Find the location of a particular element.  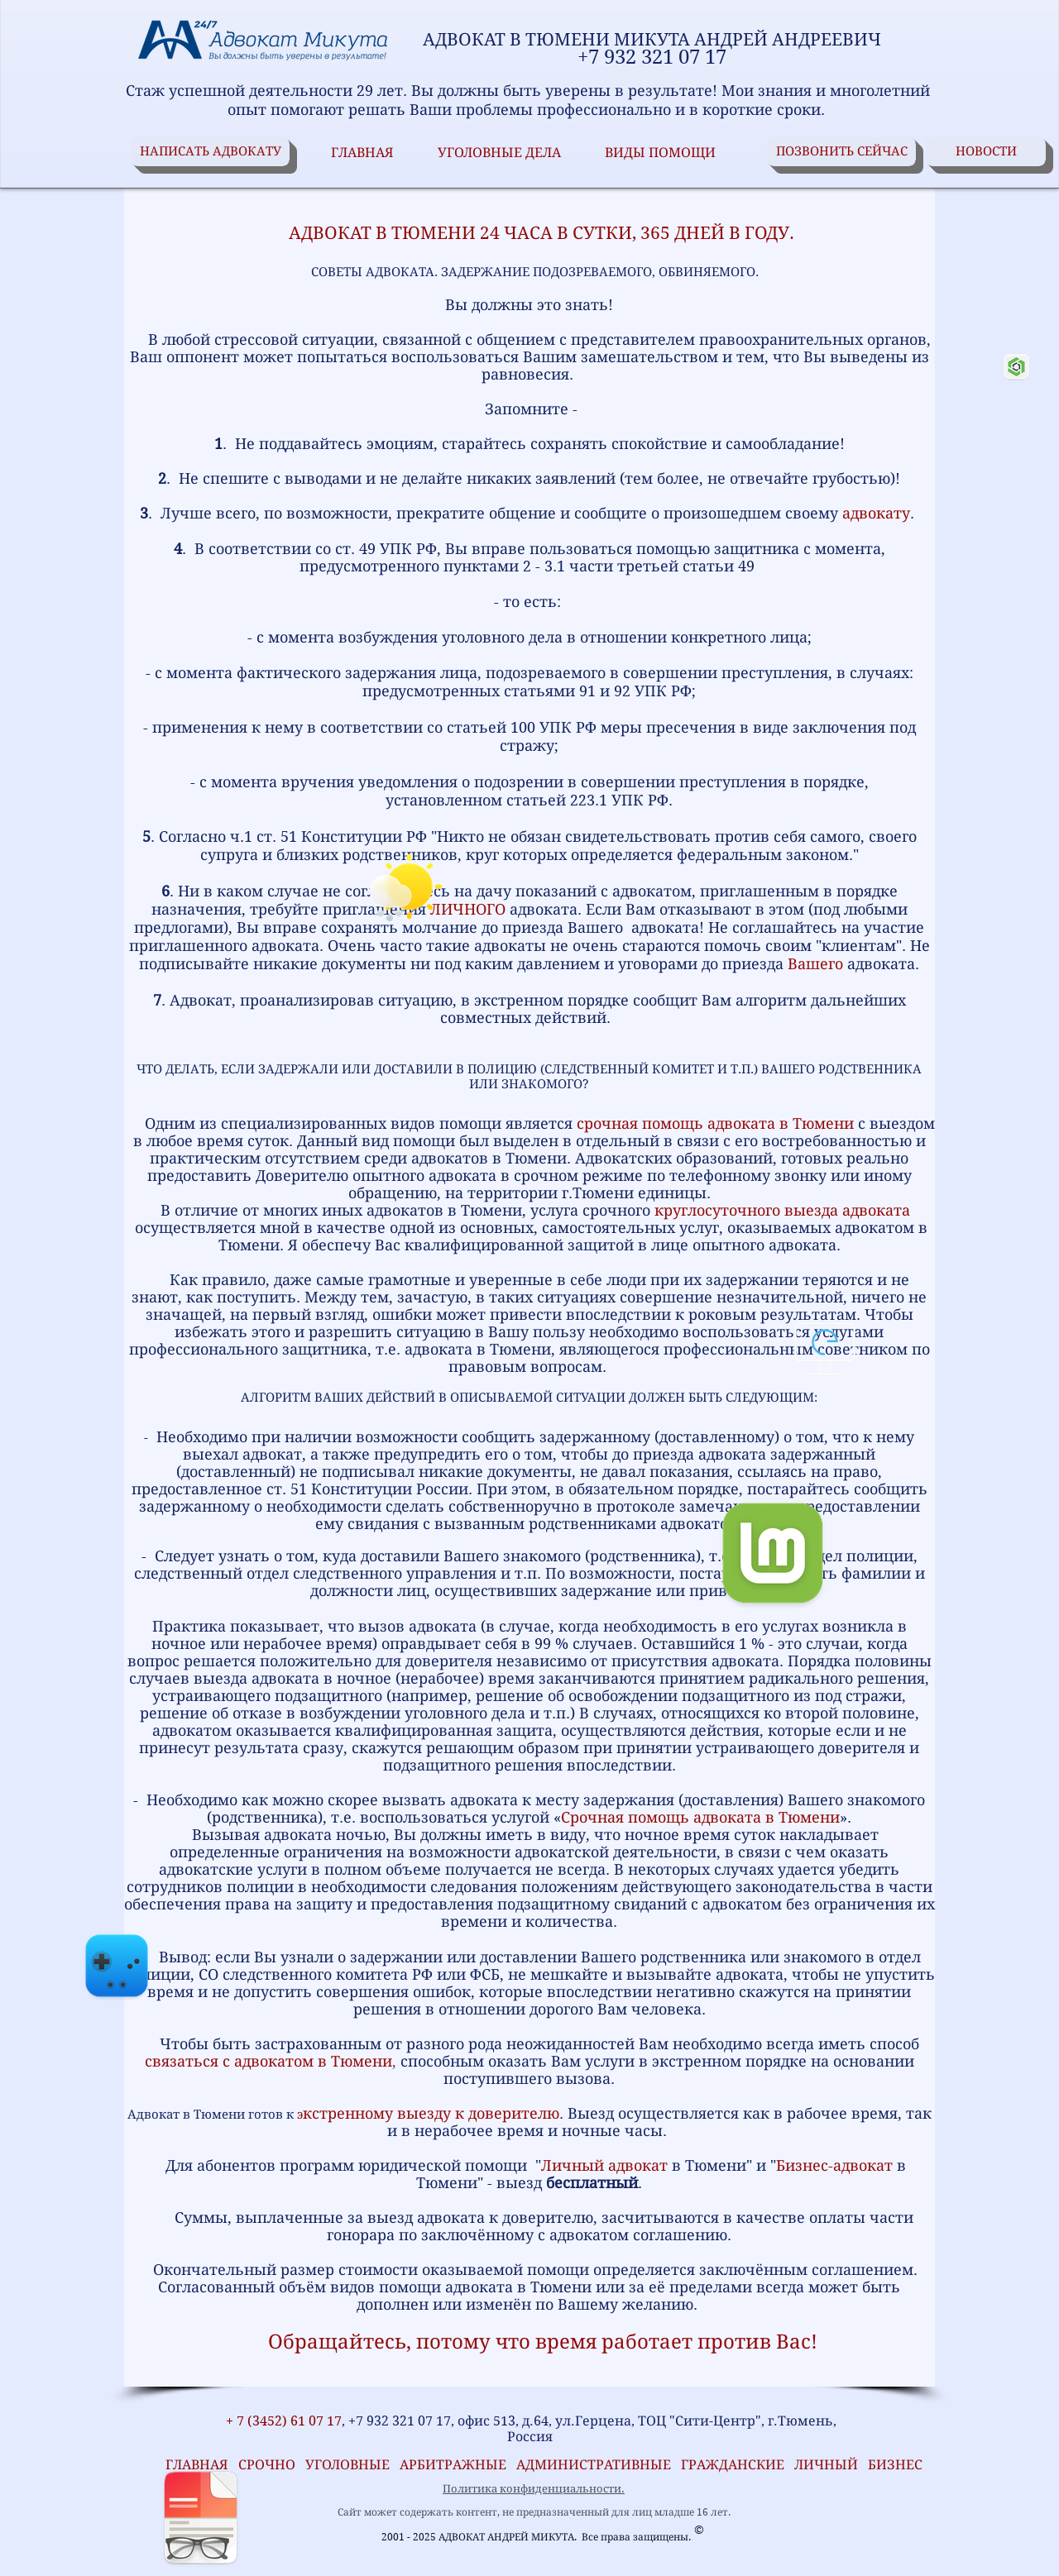

open onshape CAD application is located at coordinates (1016, 366).